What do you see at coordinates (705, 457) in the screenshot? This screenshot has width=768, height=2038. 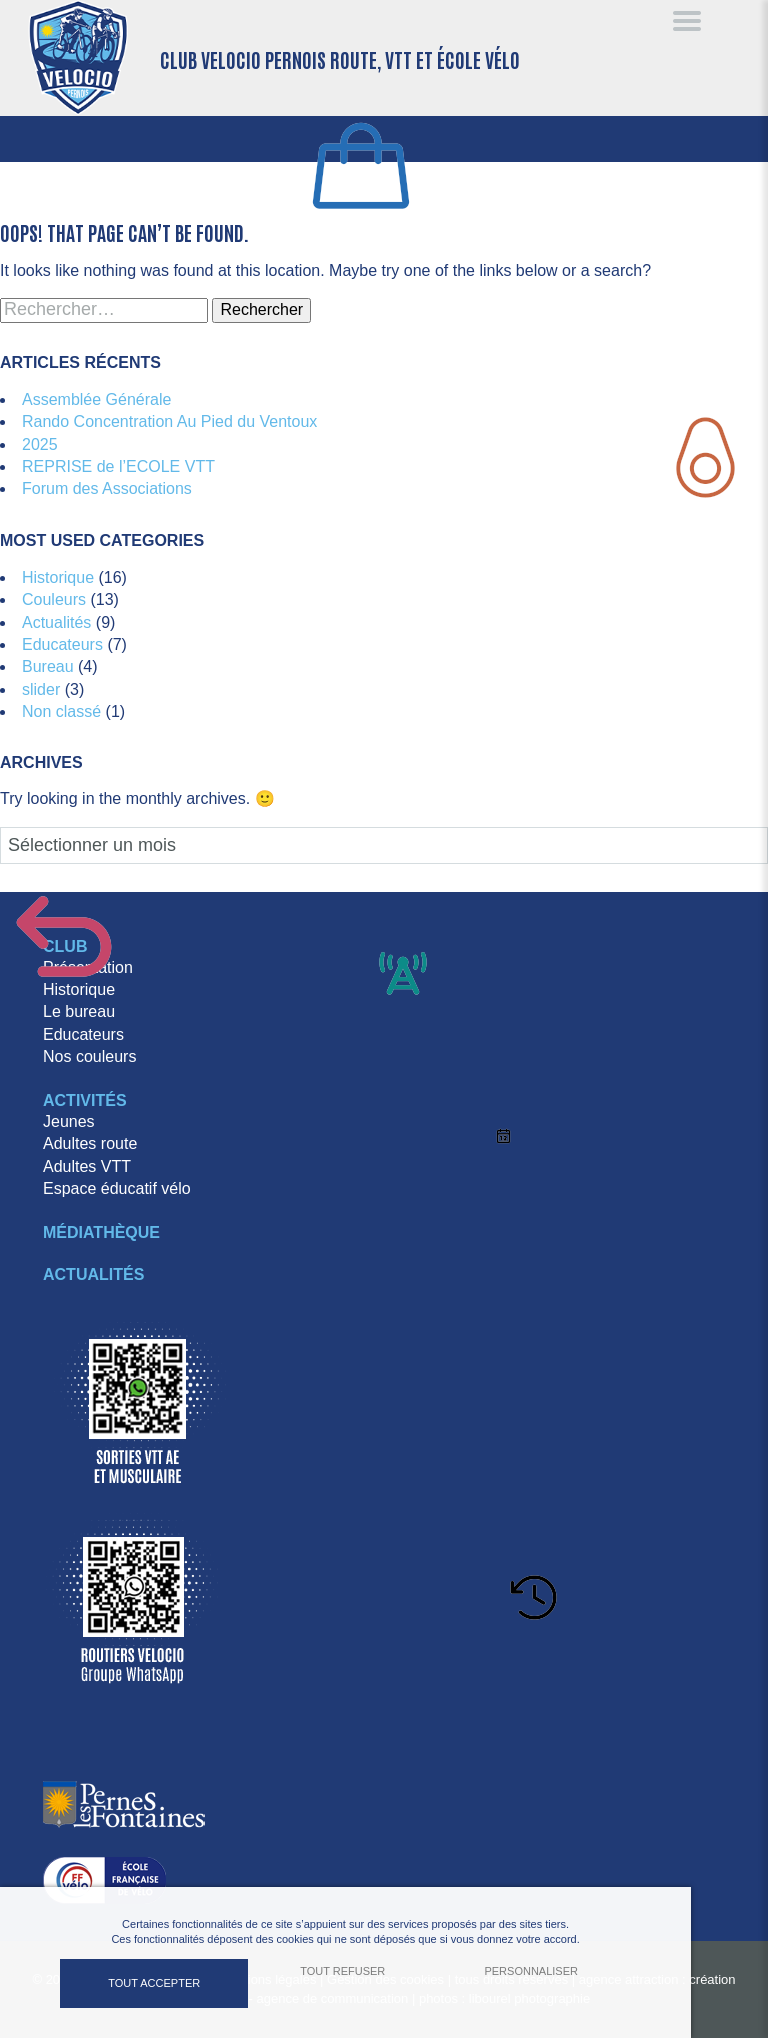 I see `browse healthy food or recipe options` at bounding box center [705, 457].